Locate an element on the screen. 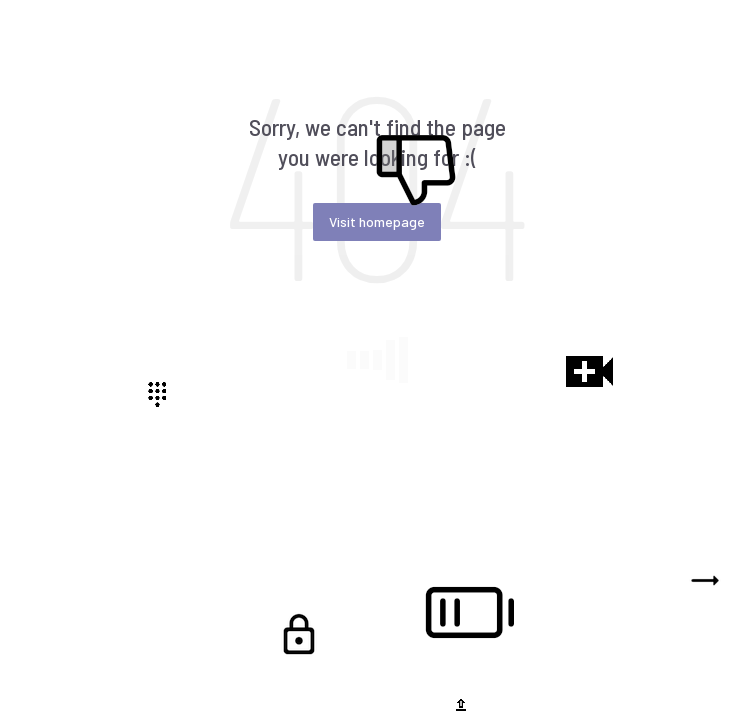  indicates a locked or secured item is located at coordinates (299, 635).